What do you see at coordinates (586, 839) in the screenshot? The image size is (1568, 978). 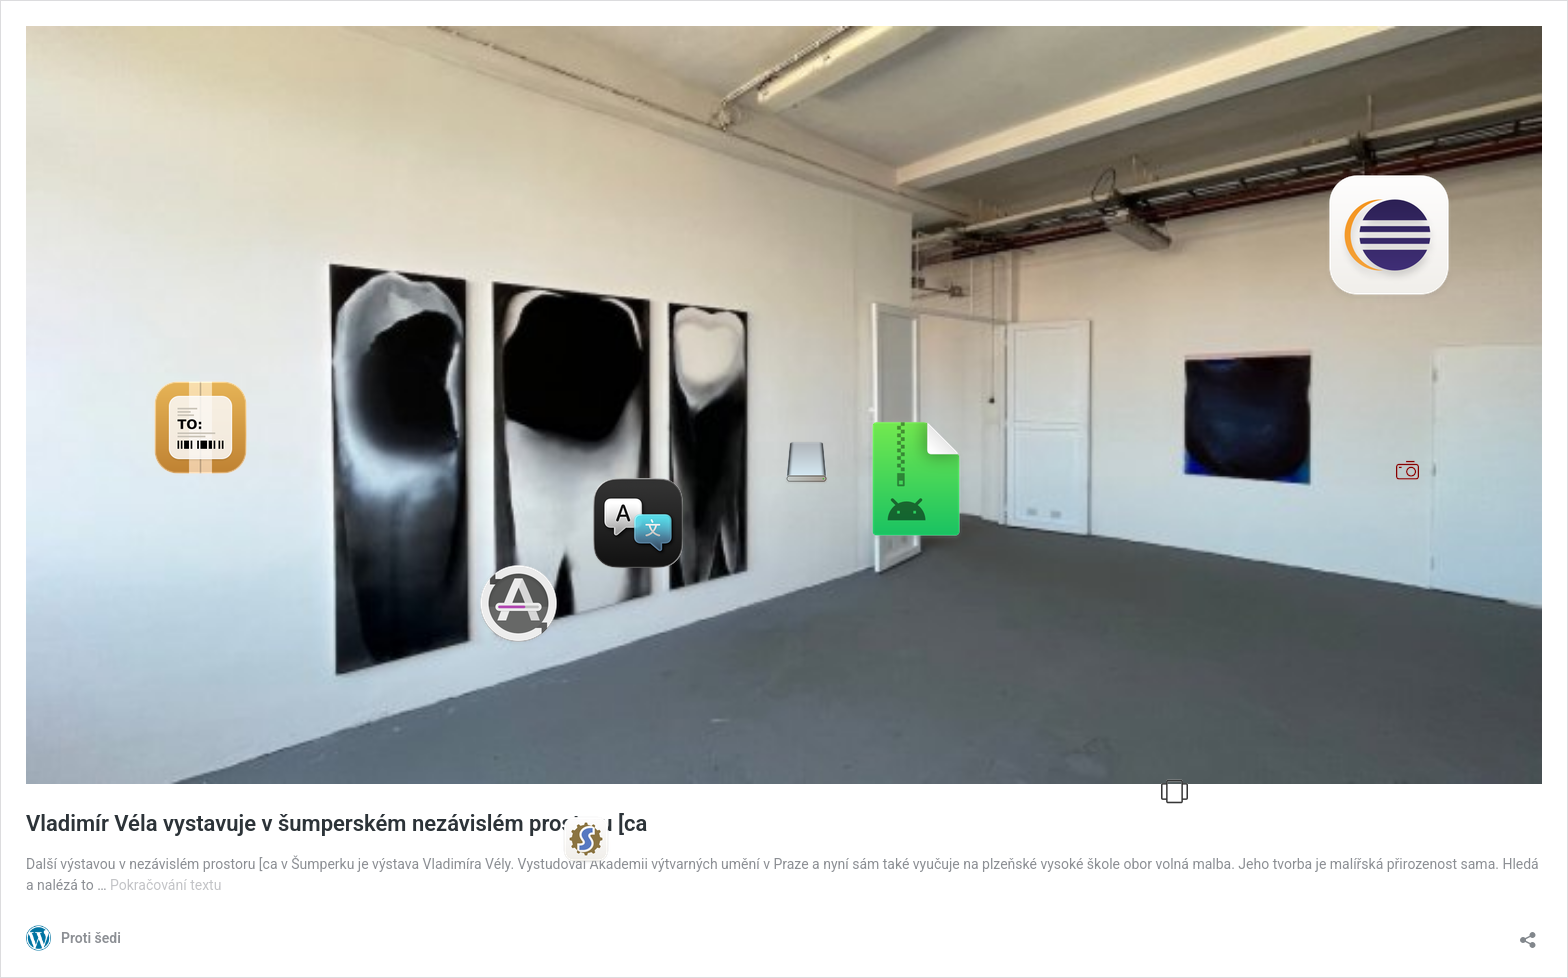 I see `open slade editor application` at bounding box center [586, 839].